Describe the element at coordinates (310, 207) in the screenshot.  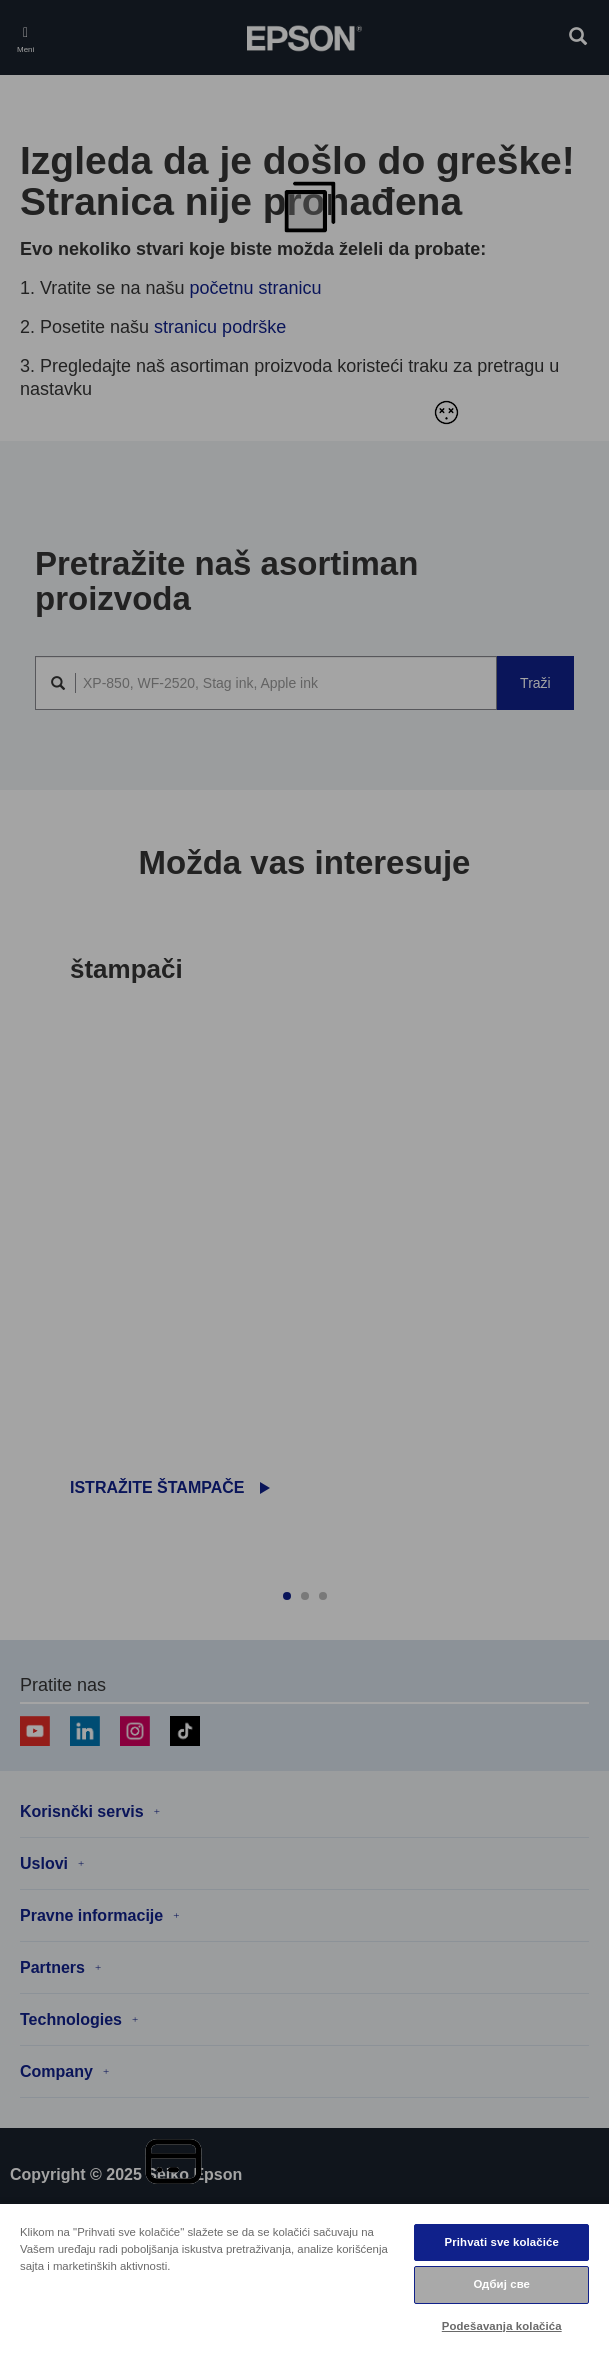
I see `copy content to clipboard` at that location.